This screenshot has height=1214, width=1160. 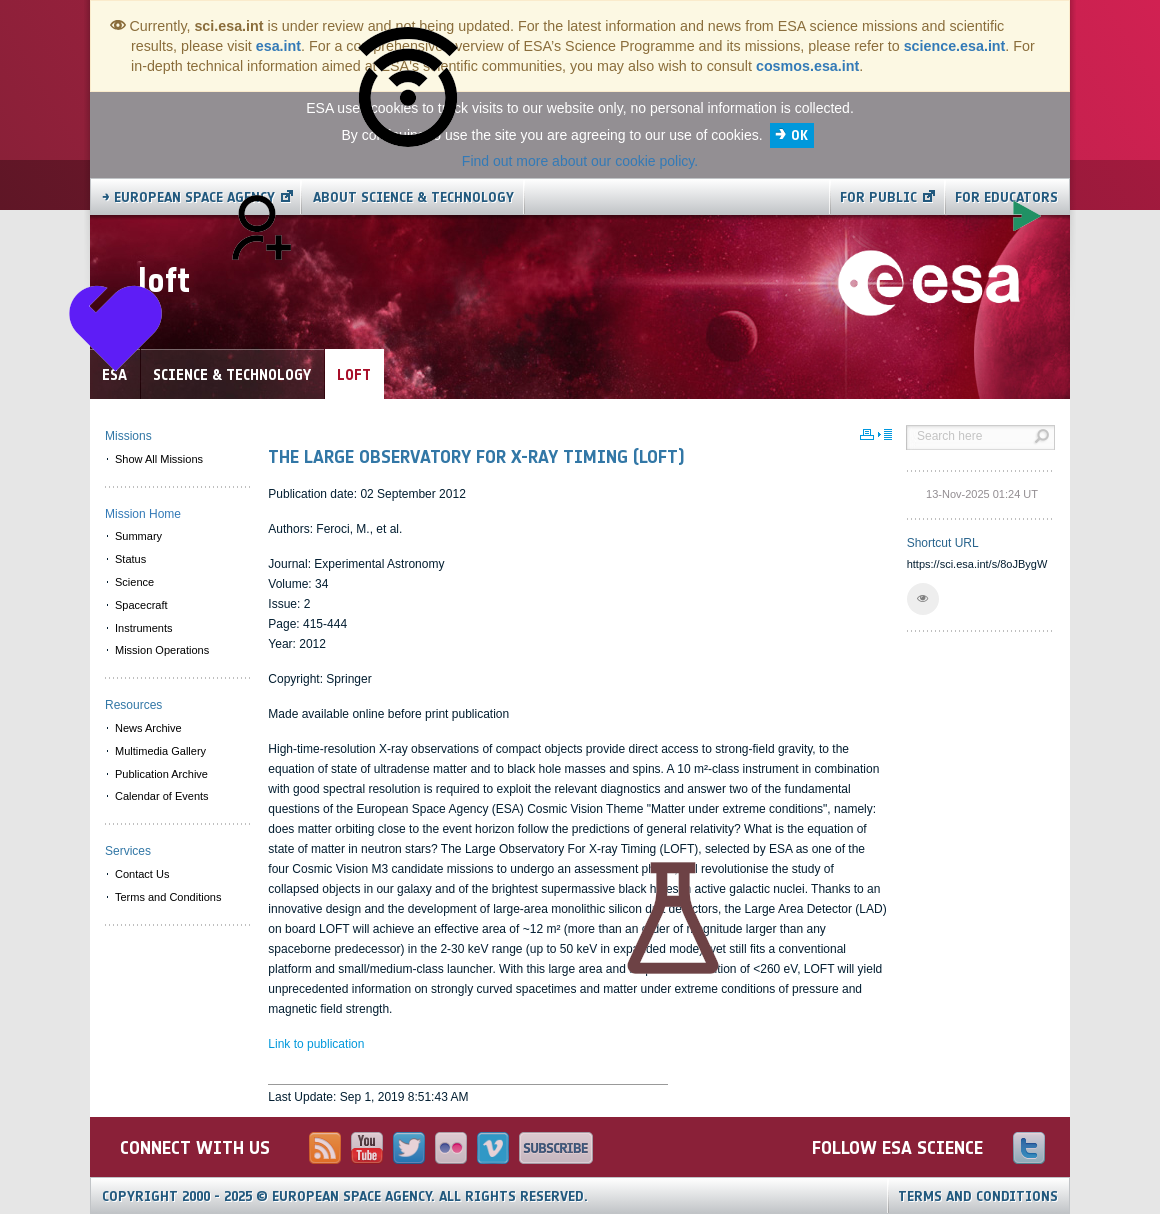 What do you see at coordinates (115, 327) in the screenshot?
I see `add to favorites` at bounding box center [115, 327].